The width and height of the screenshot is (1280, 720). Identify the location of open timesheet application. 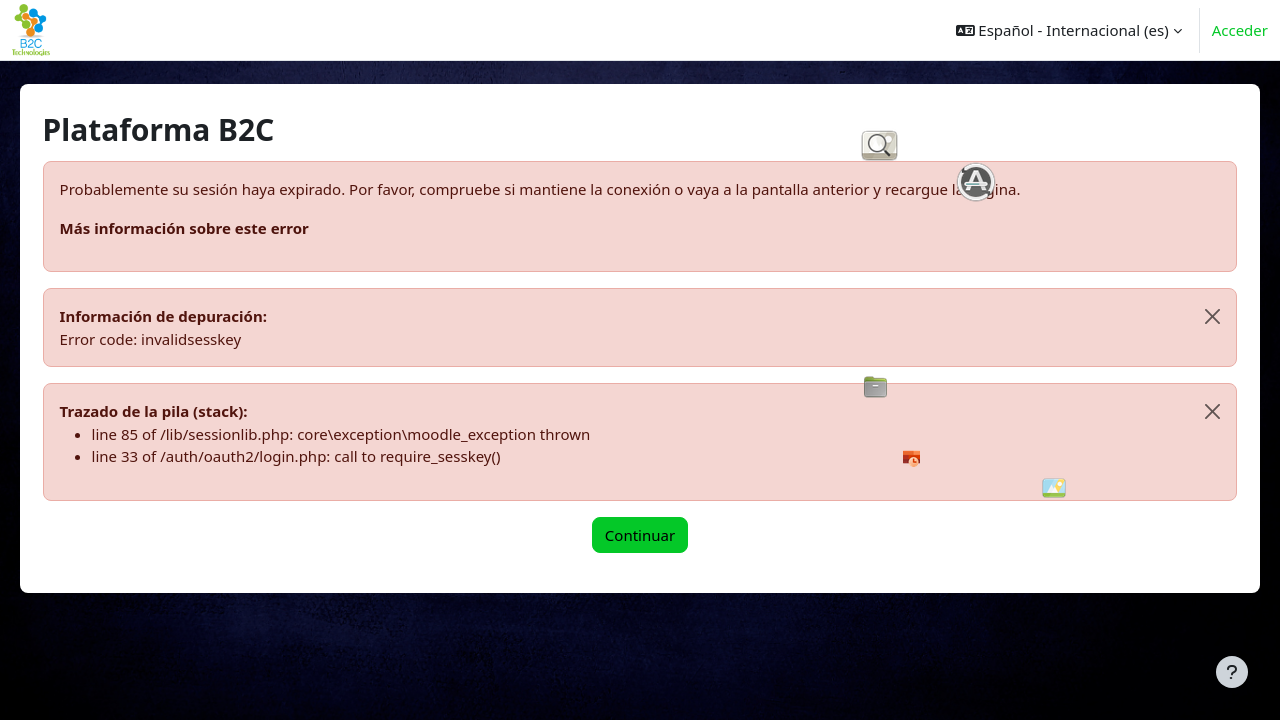
(911, 458).